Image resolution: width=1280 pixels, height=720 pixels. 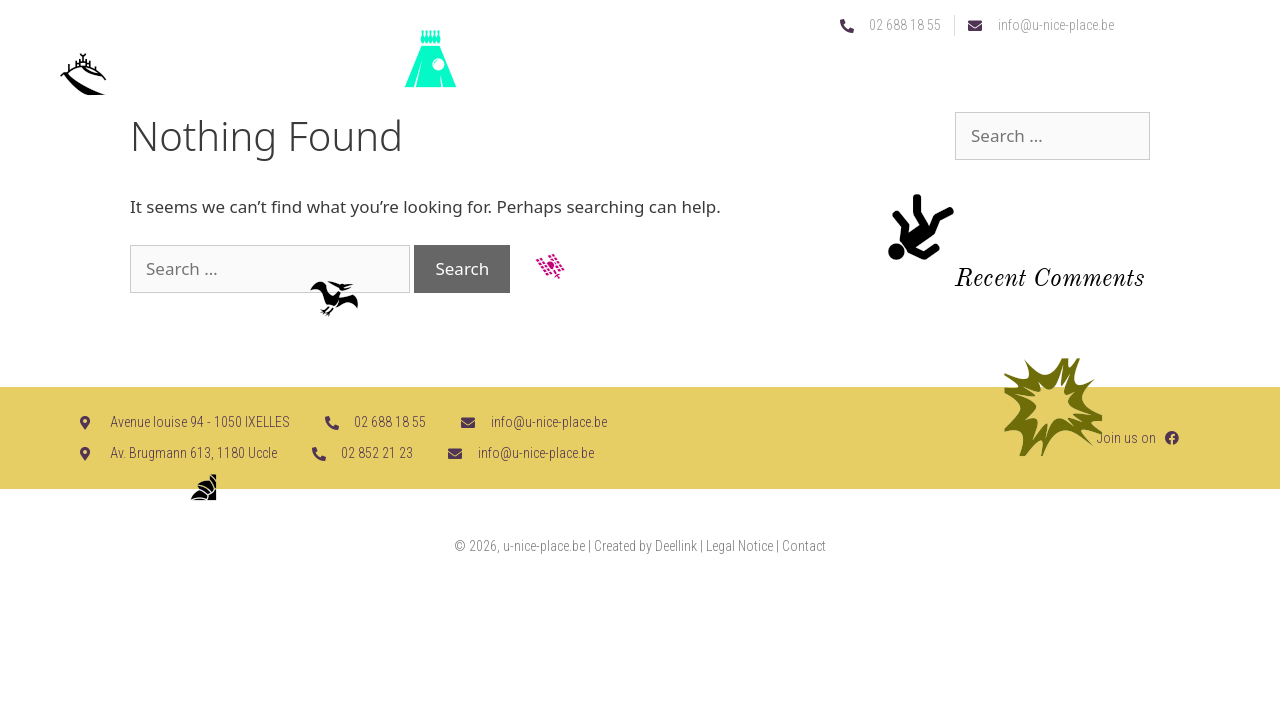 What do you see at coordinates (203, 487) in the screenshot?
I see `select armor or scale pattern for character customization` at bounding box center [203, 487].